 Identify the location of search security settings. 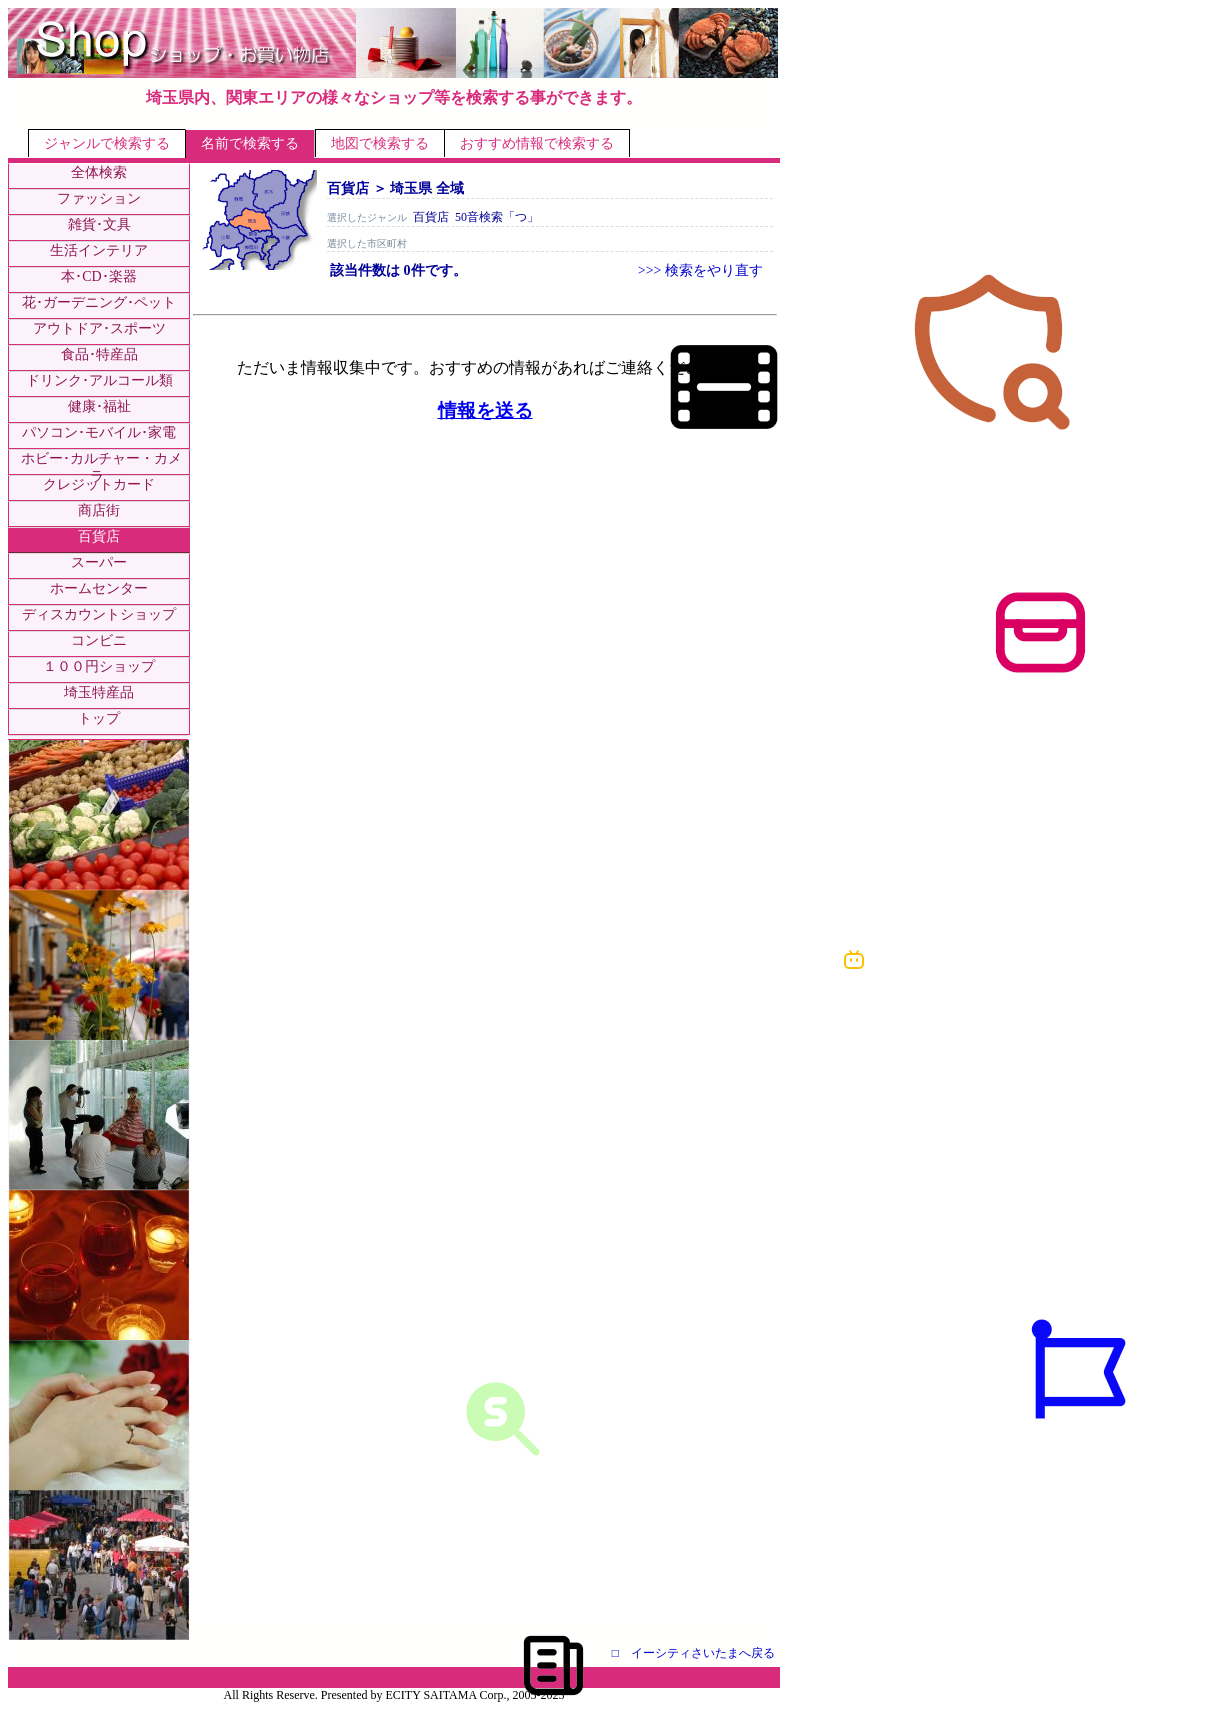
(988, 348).